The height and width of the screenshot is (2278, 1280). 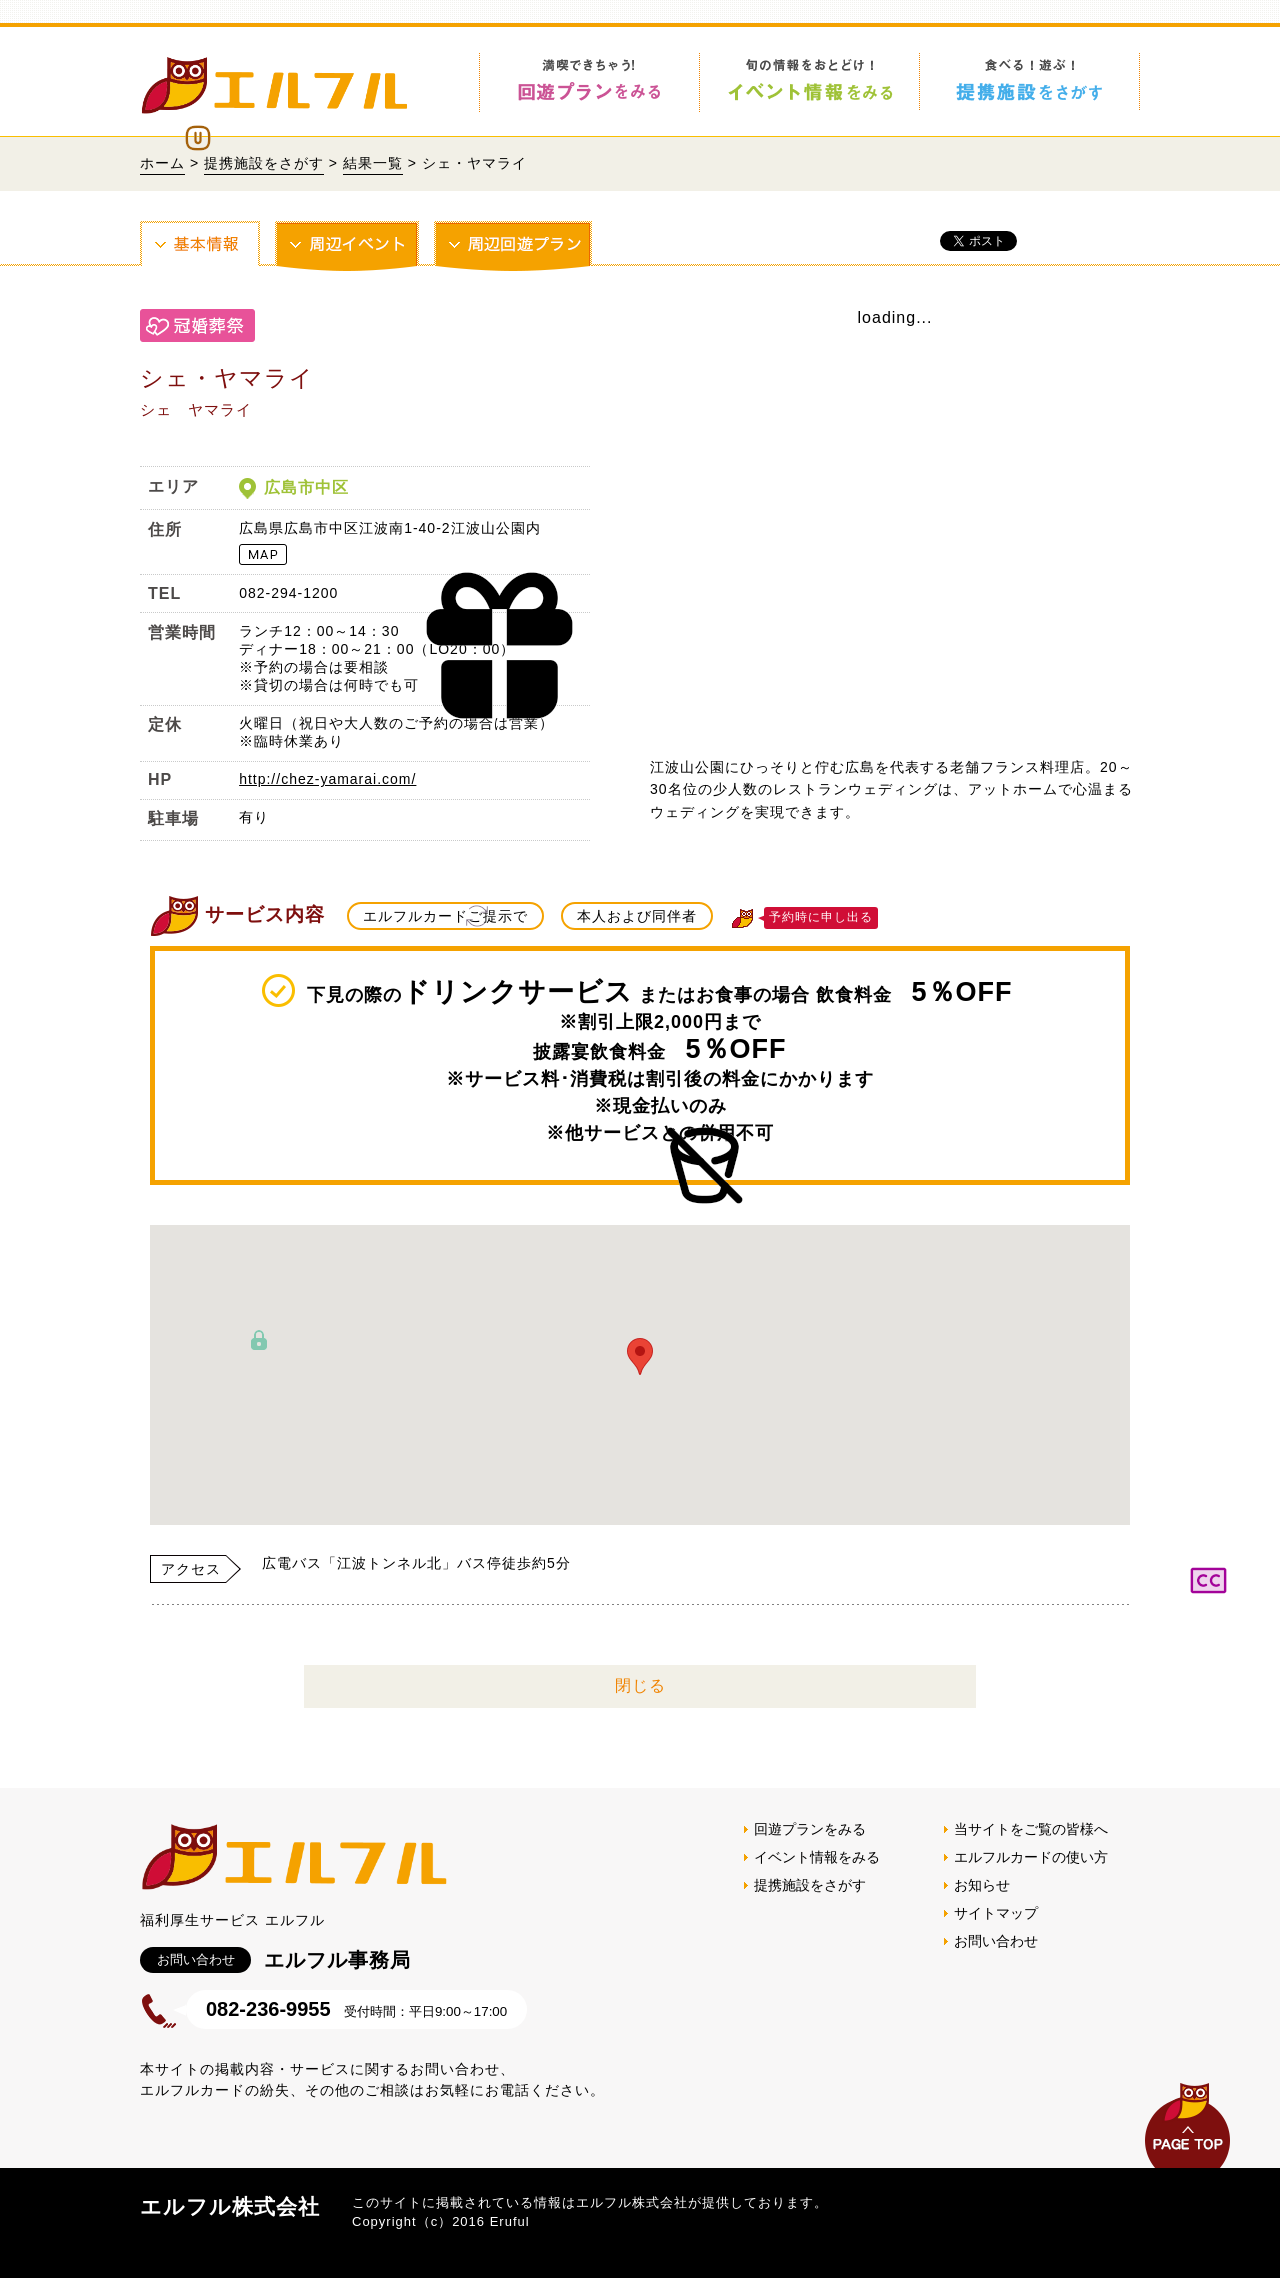 I want to click on view or redeem a gift, so click(x=499, y=645).